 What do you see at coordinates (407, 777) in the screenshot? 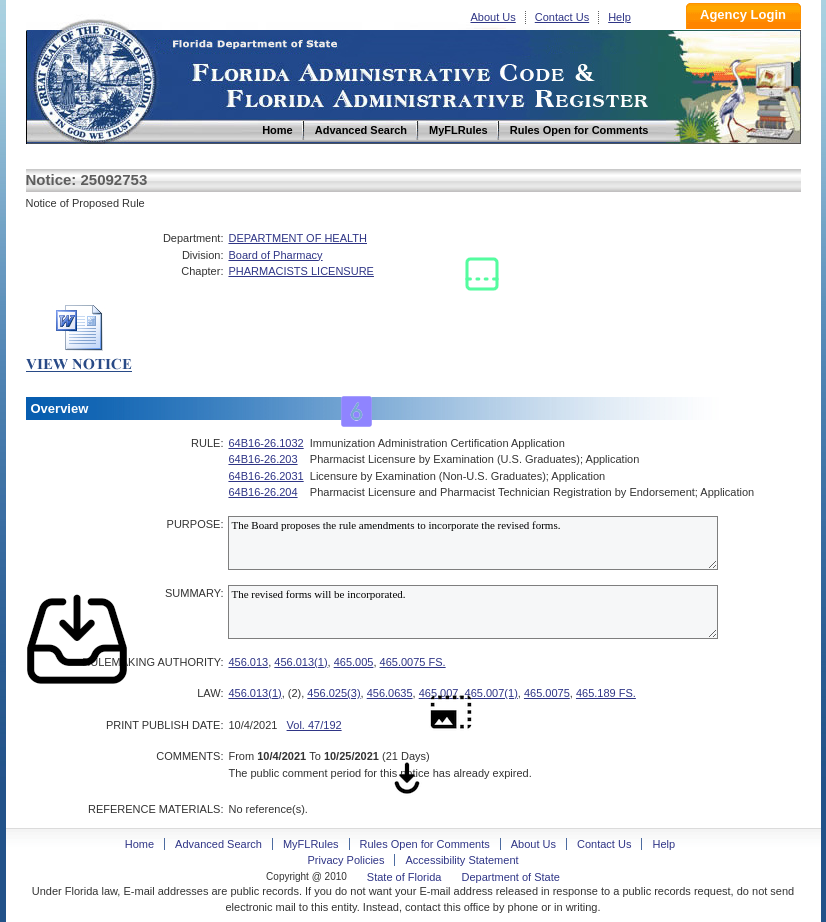
I see `download content to device` at bounding box center [407, 777].